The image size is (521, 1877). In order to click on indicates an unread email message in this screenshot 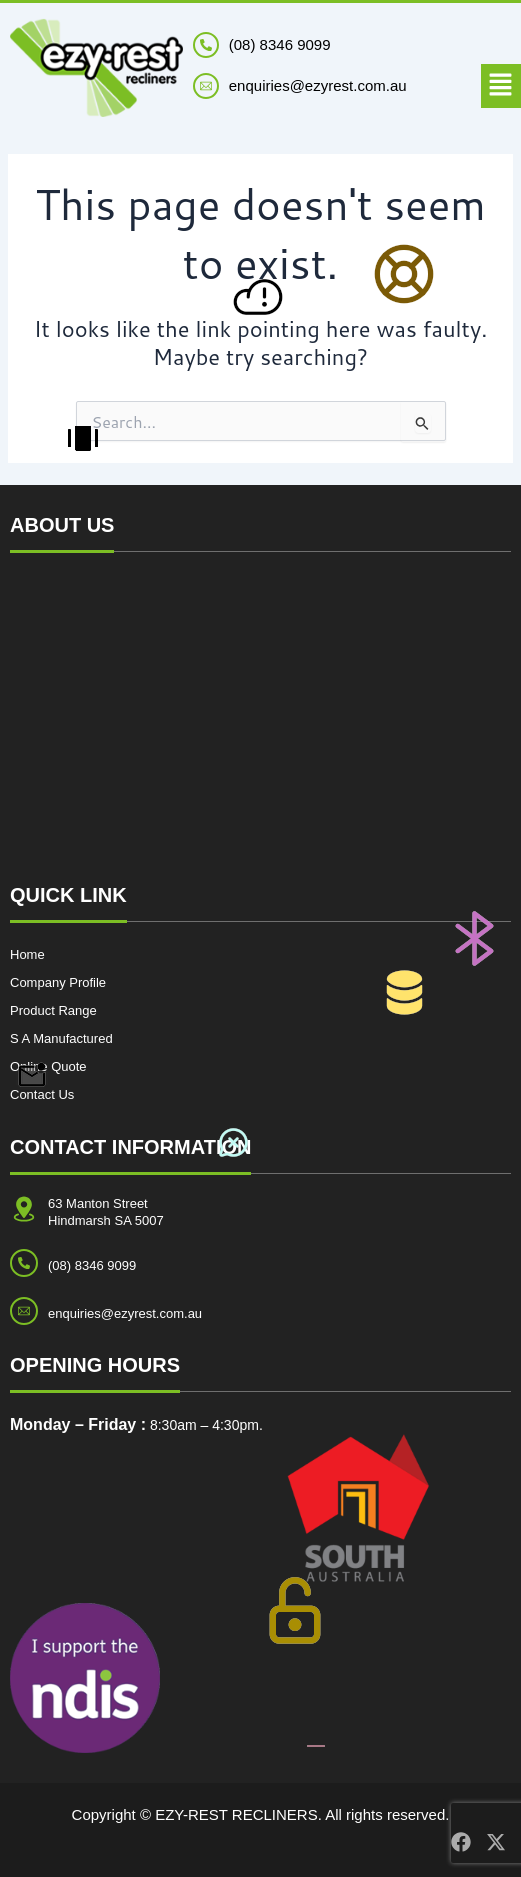, I will do `click(32, 1076)`.